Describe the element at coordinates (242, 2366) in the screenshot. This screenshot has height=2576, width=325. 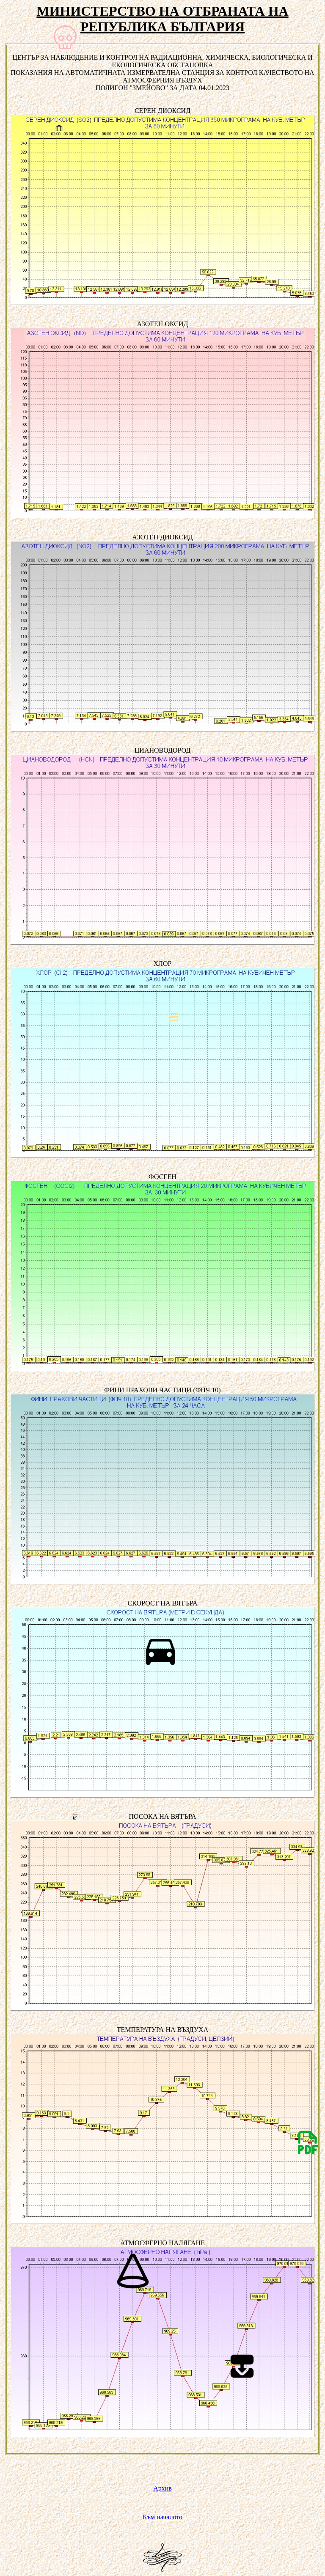
I see `move to the next step in a workflow diagram` at that location.